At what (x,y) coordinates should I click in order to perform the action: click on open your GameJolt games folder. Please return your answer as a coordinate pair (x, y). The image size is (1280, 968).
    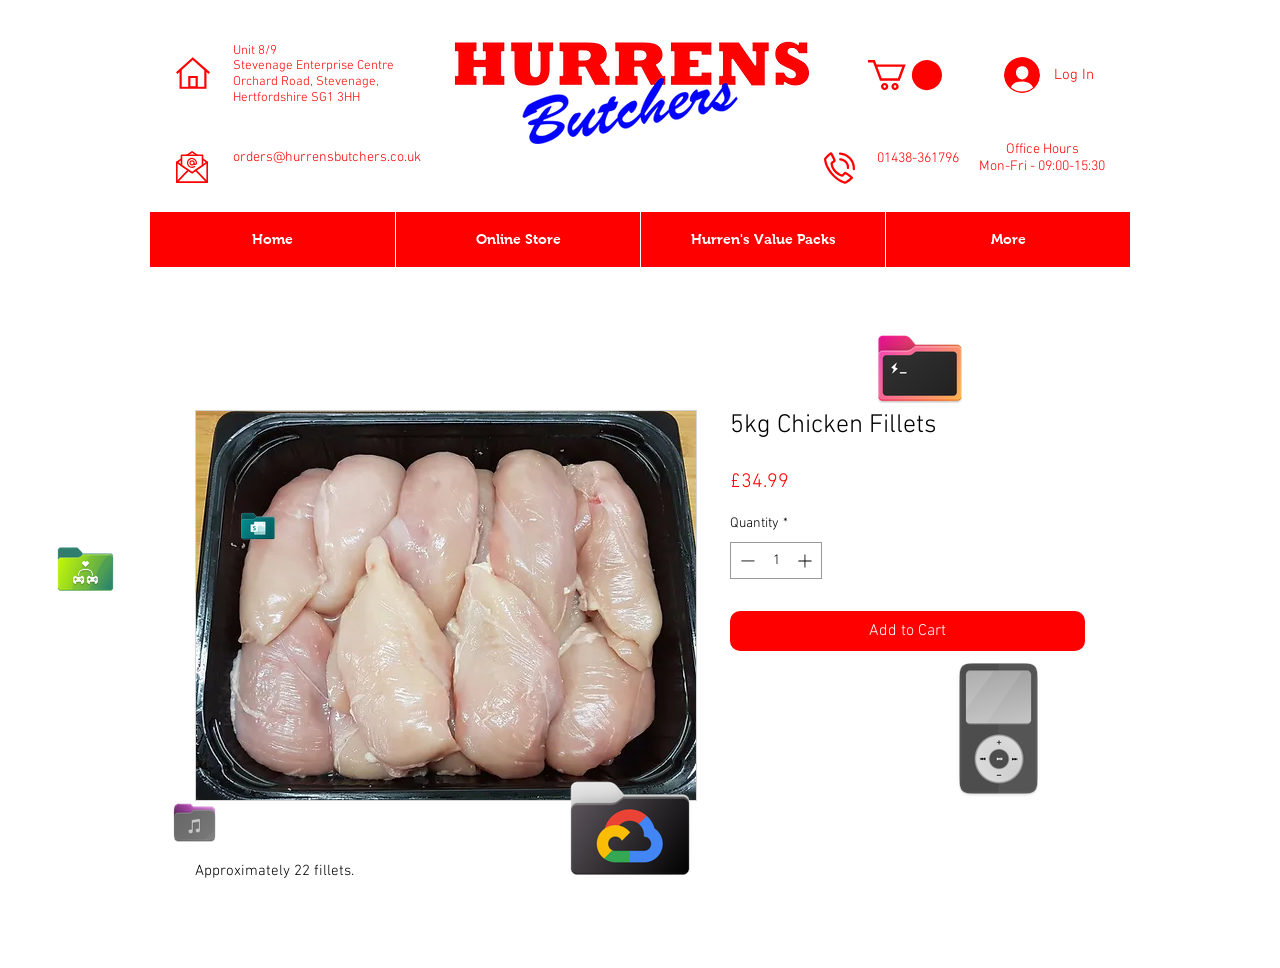
    Looking at the image, I should click on (85, 570).